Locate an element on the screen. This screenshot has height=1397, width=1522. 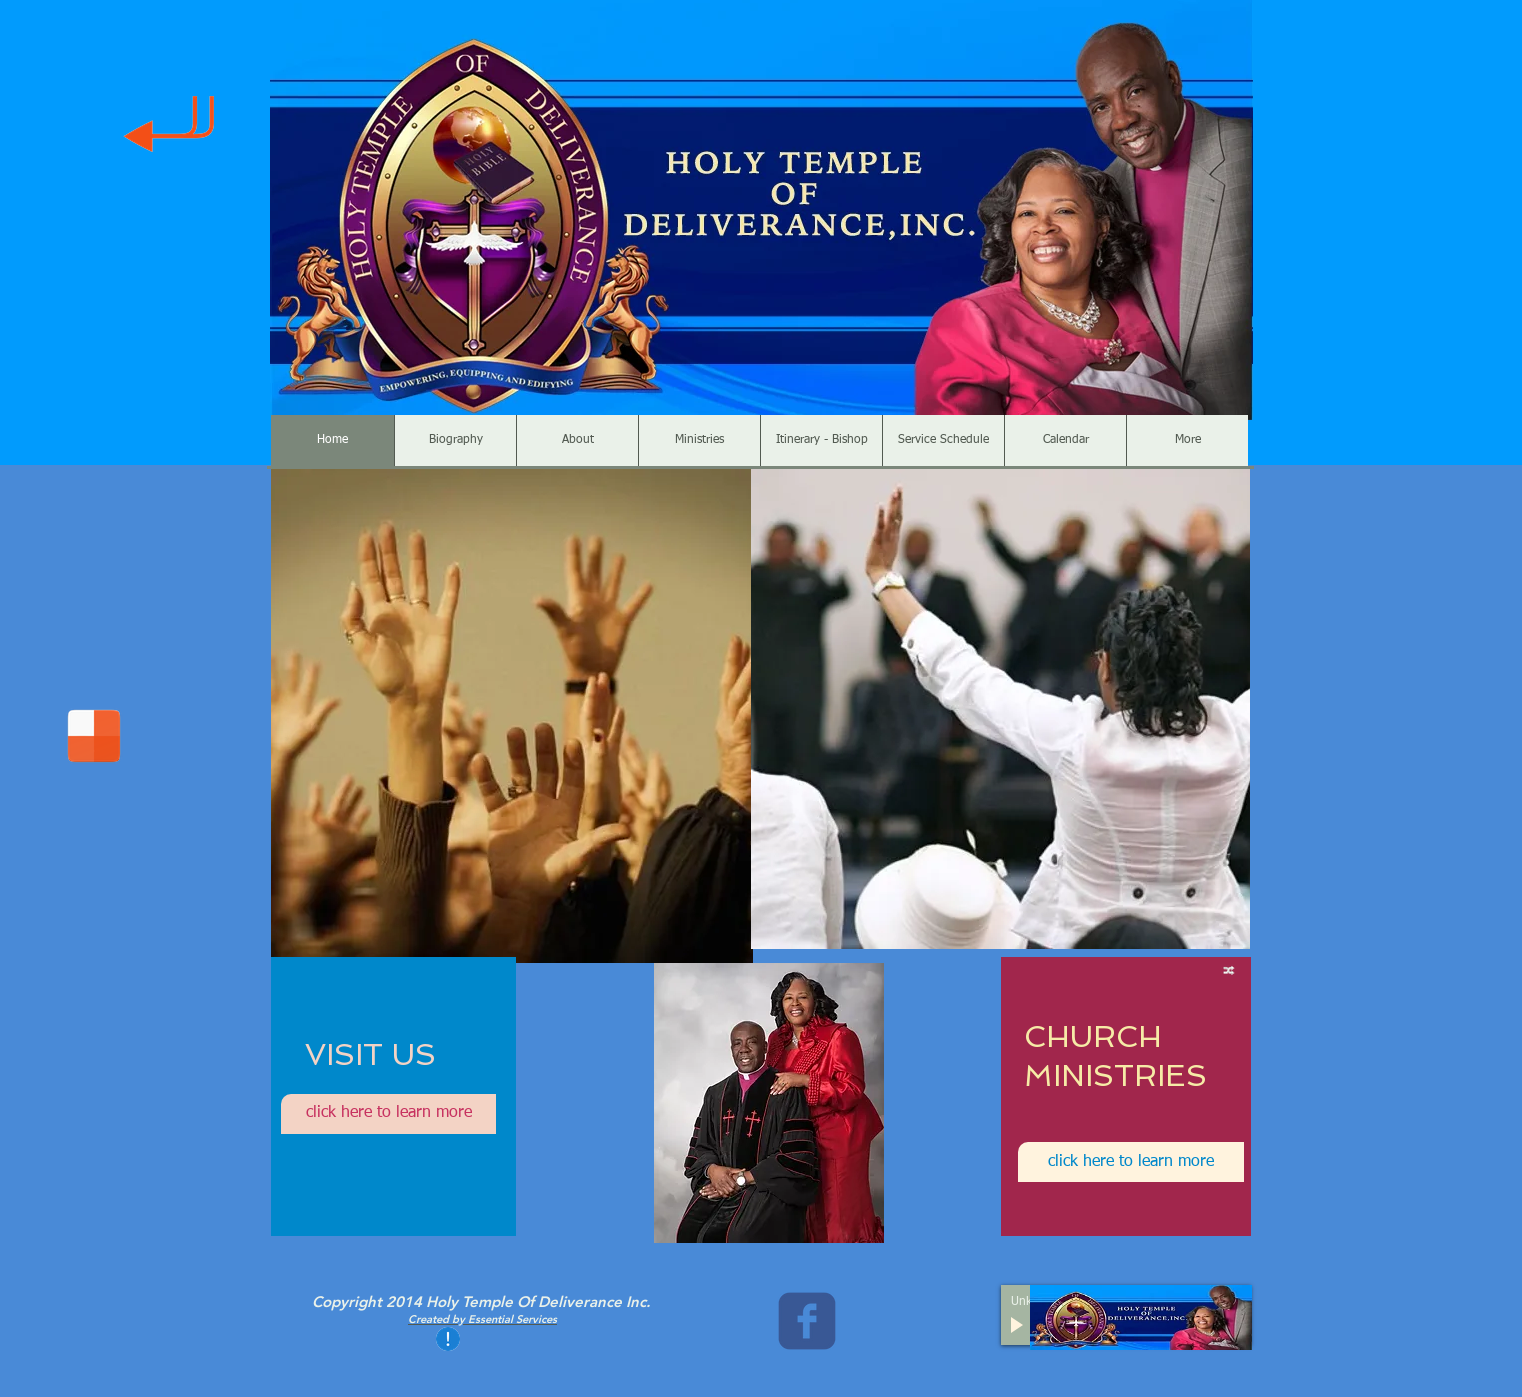
mark email as important is located at coordinates (448, 1339).